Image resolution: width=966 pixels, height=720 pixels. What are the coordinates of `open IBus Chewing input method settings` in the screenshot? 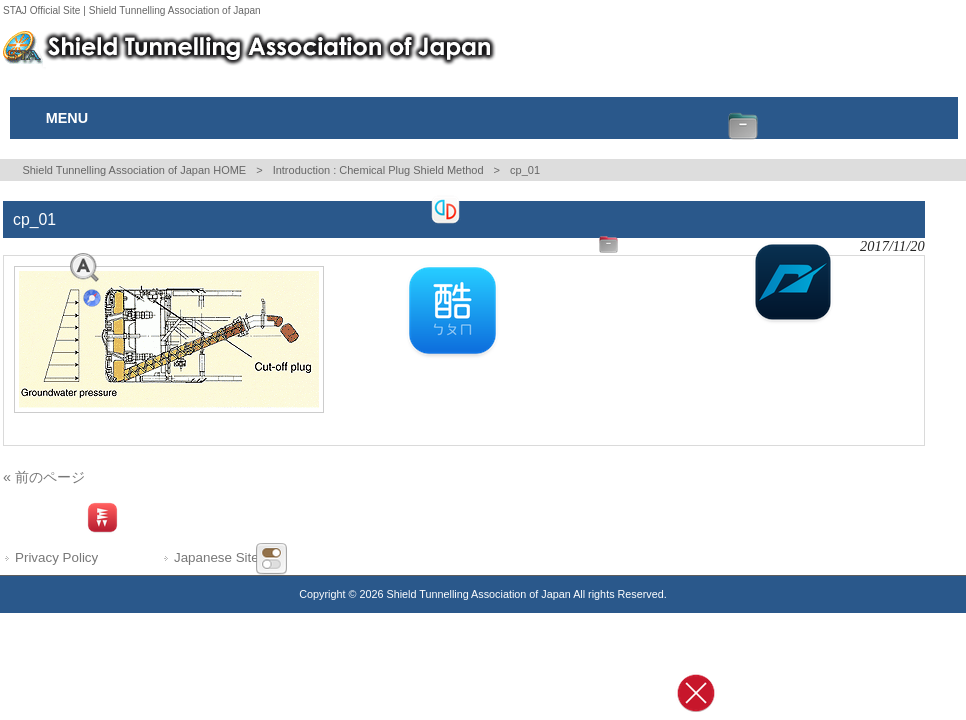 It's located at (452, 310).